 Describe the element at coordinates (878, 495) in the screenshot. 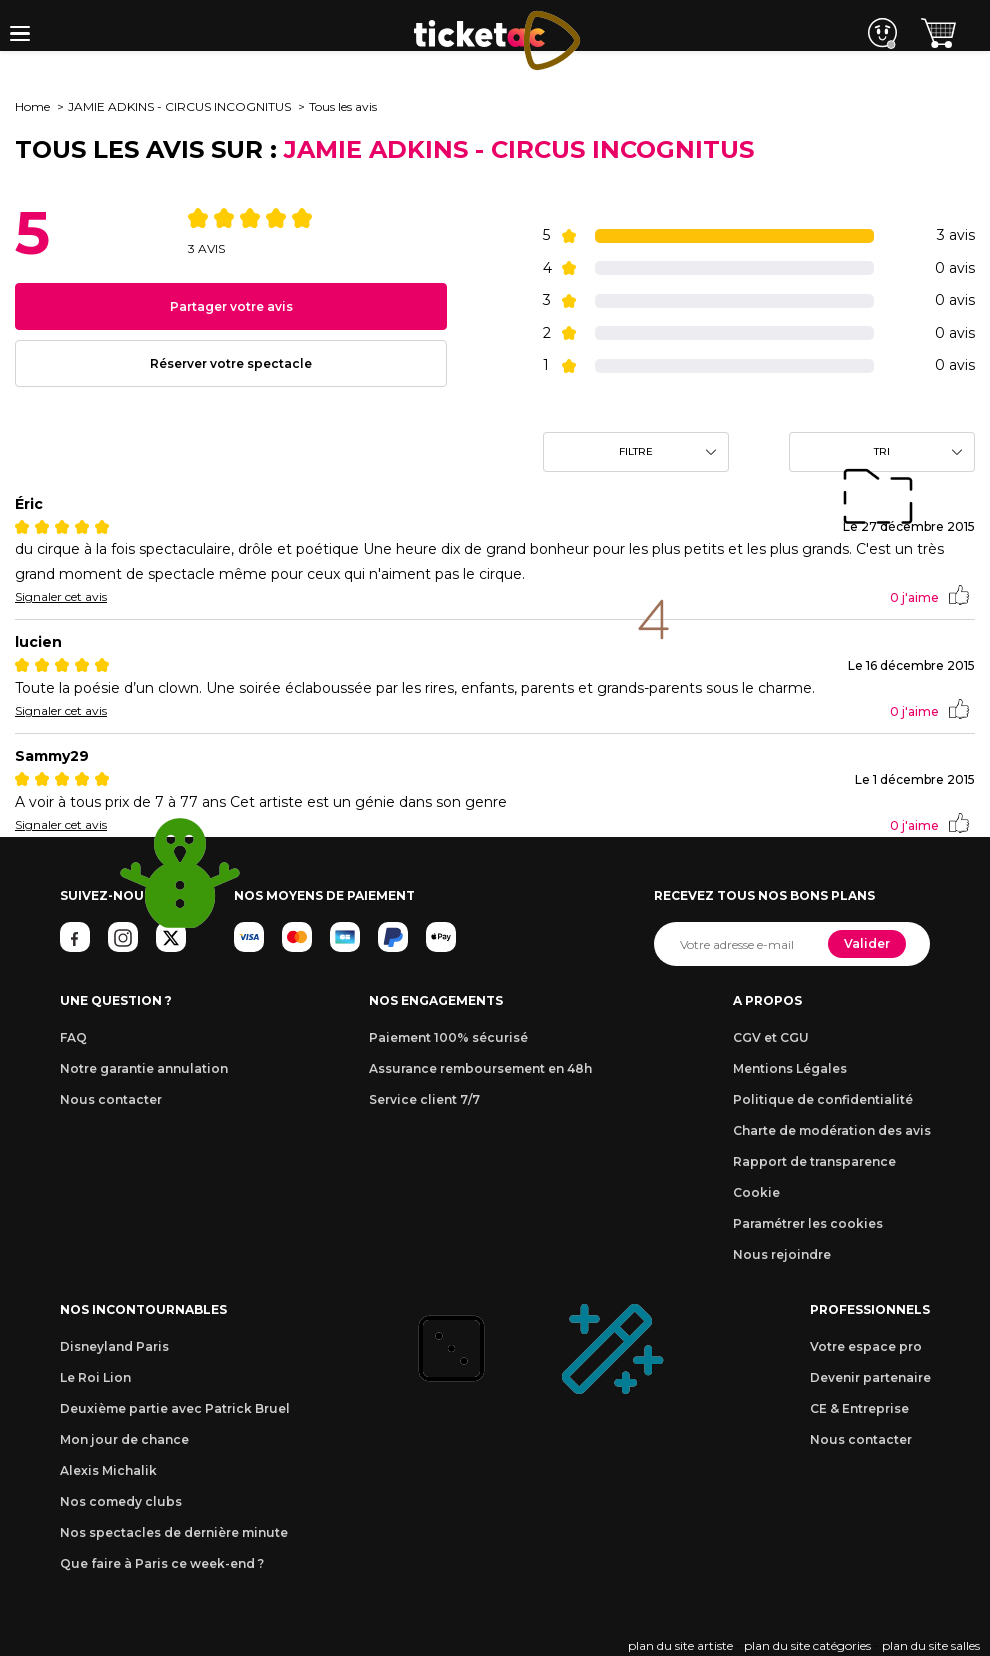

I see `empty or placeholder folder` at that location.